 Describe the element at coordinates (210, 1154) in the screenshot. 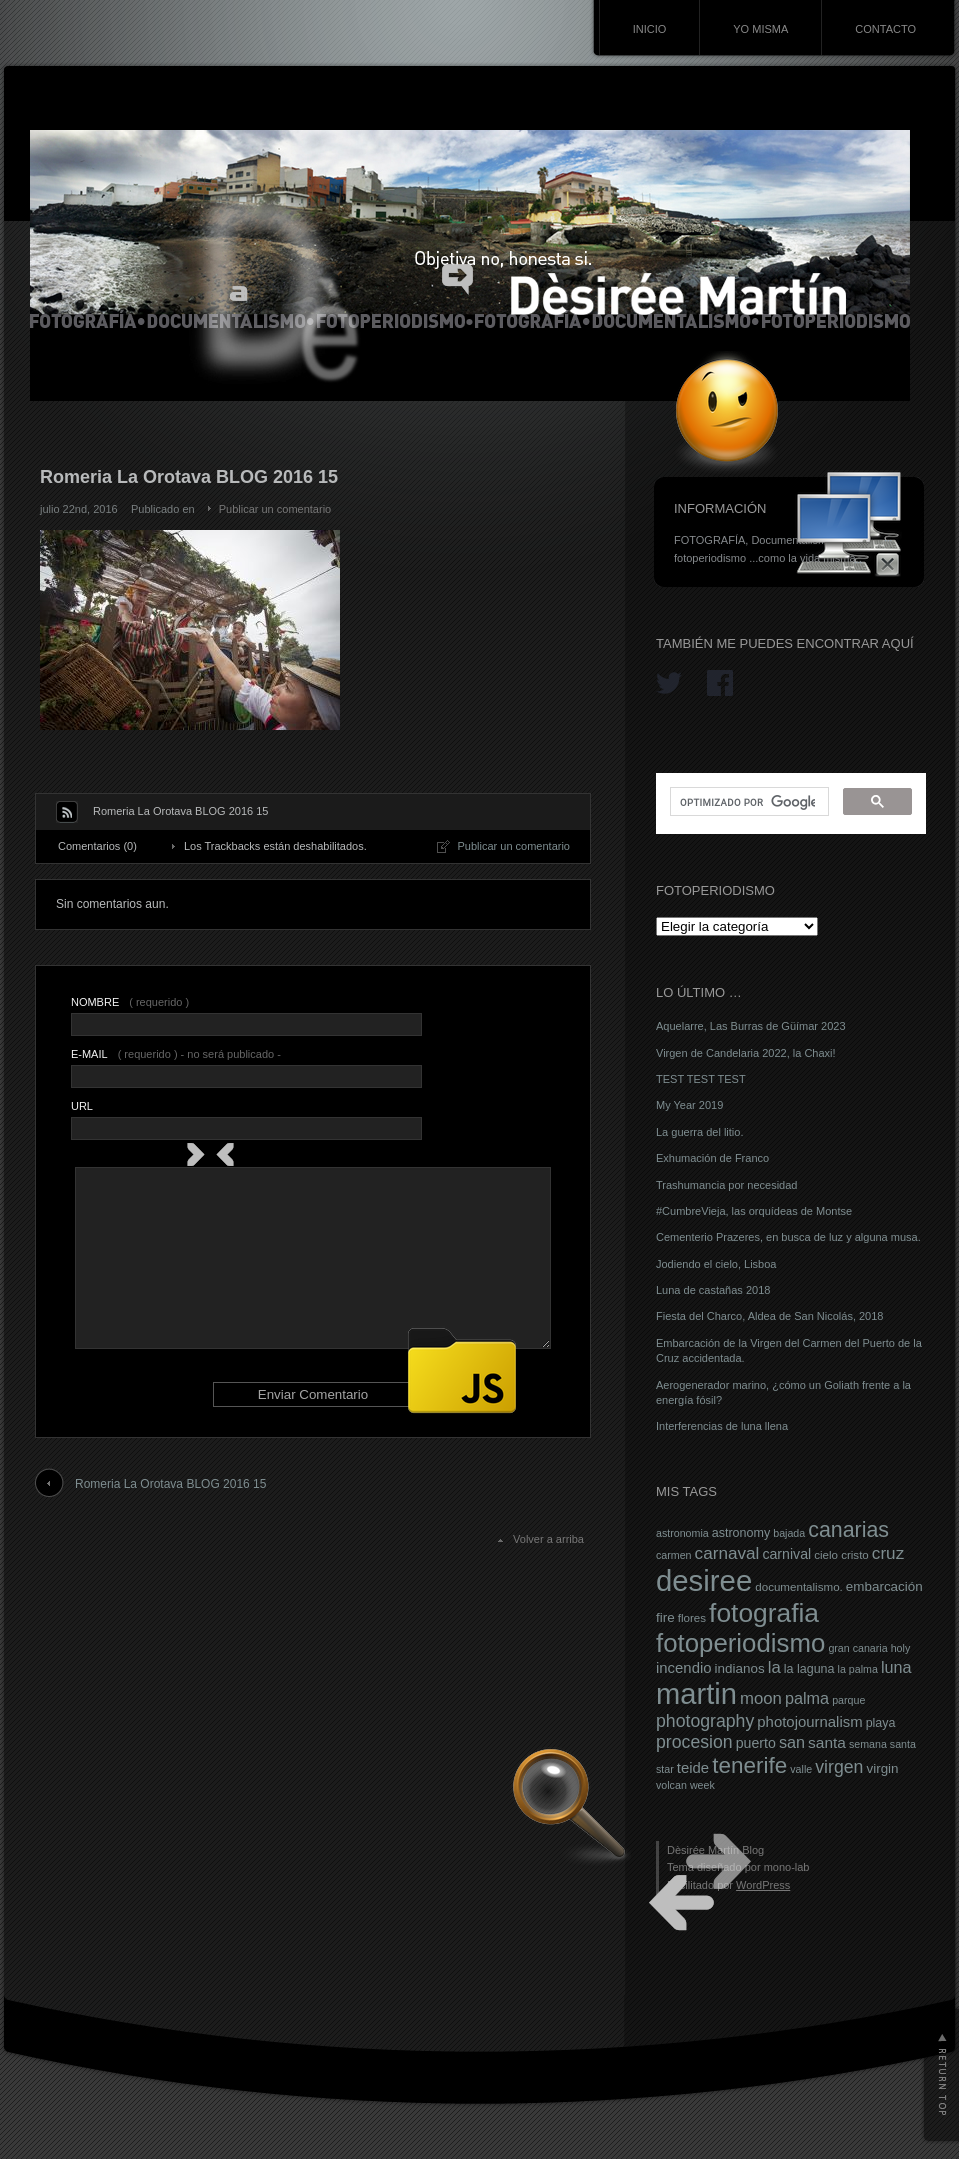

I see `select content between two points` at that location.